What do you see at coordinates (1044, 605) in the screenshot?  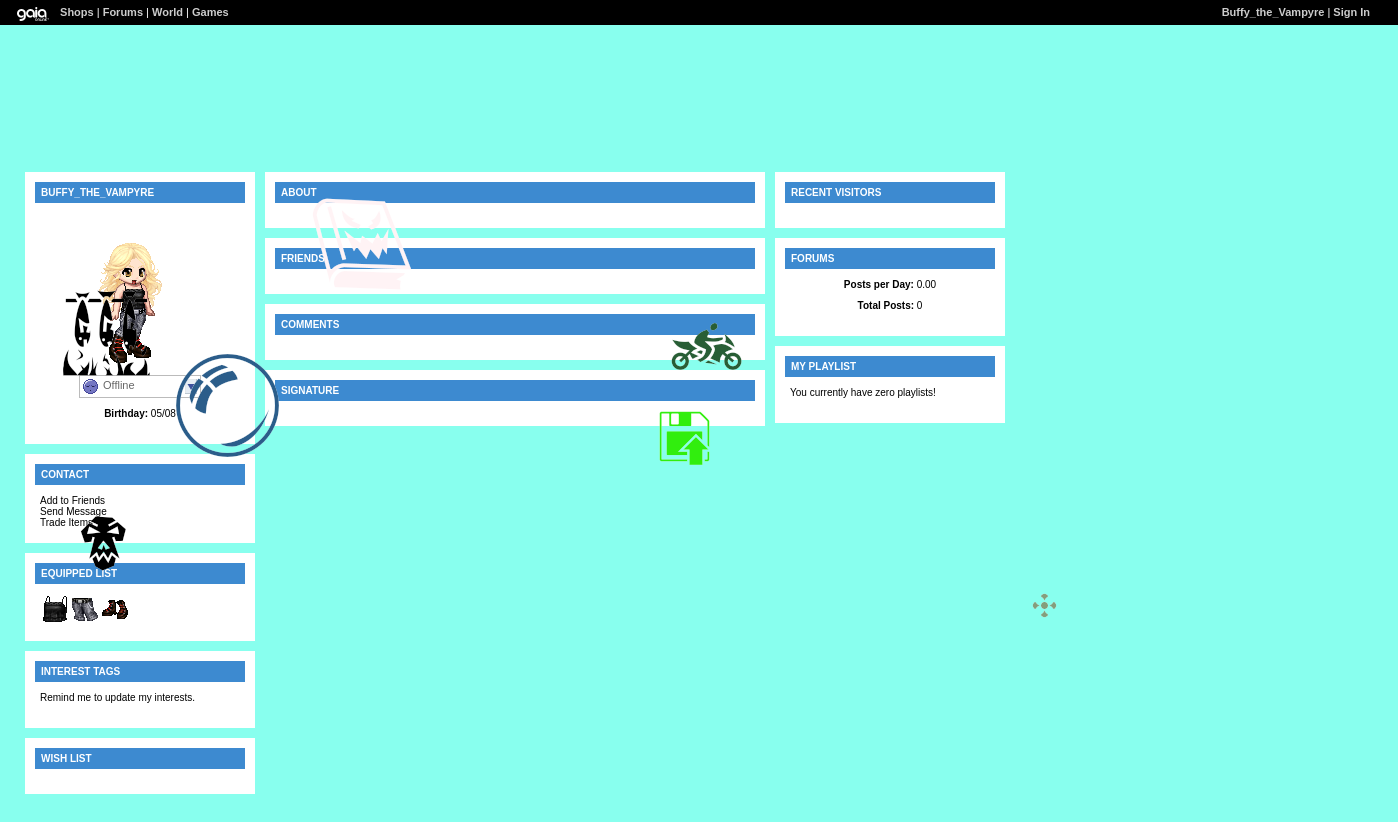 I see `indicates luck or bonus reward in gameplay` at bounding box center [1044, 605].